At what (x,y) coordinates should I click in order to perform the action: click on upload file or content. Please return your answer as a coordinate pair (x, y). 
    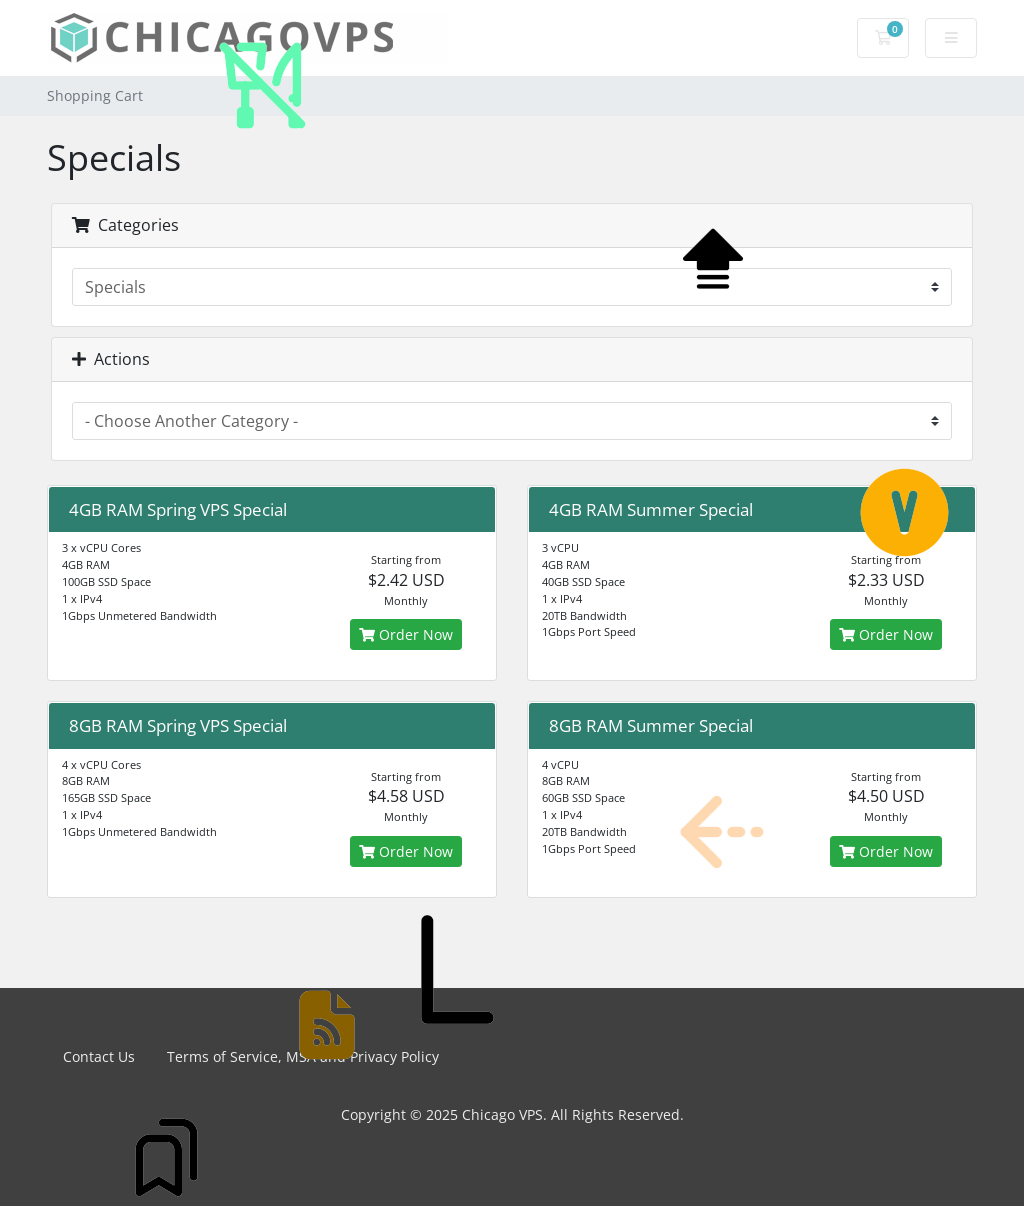
    Looking at the image, I should click on (713, 261).